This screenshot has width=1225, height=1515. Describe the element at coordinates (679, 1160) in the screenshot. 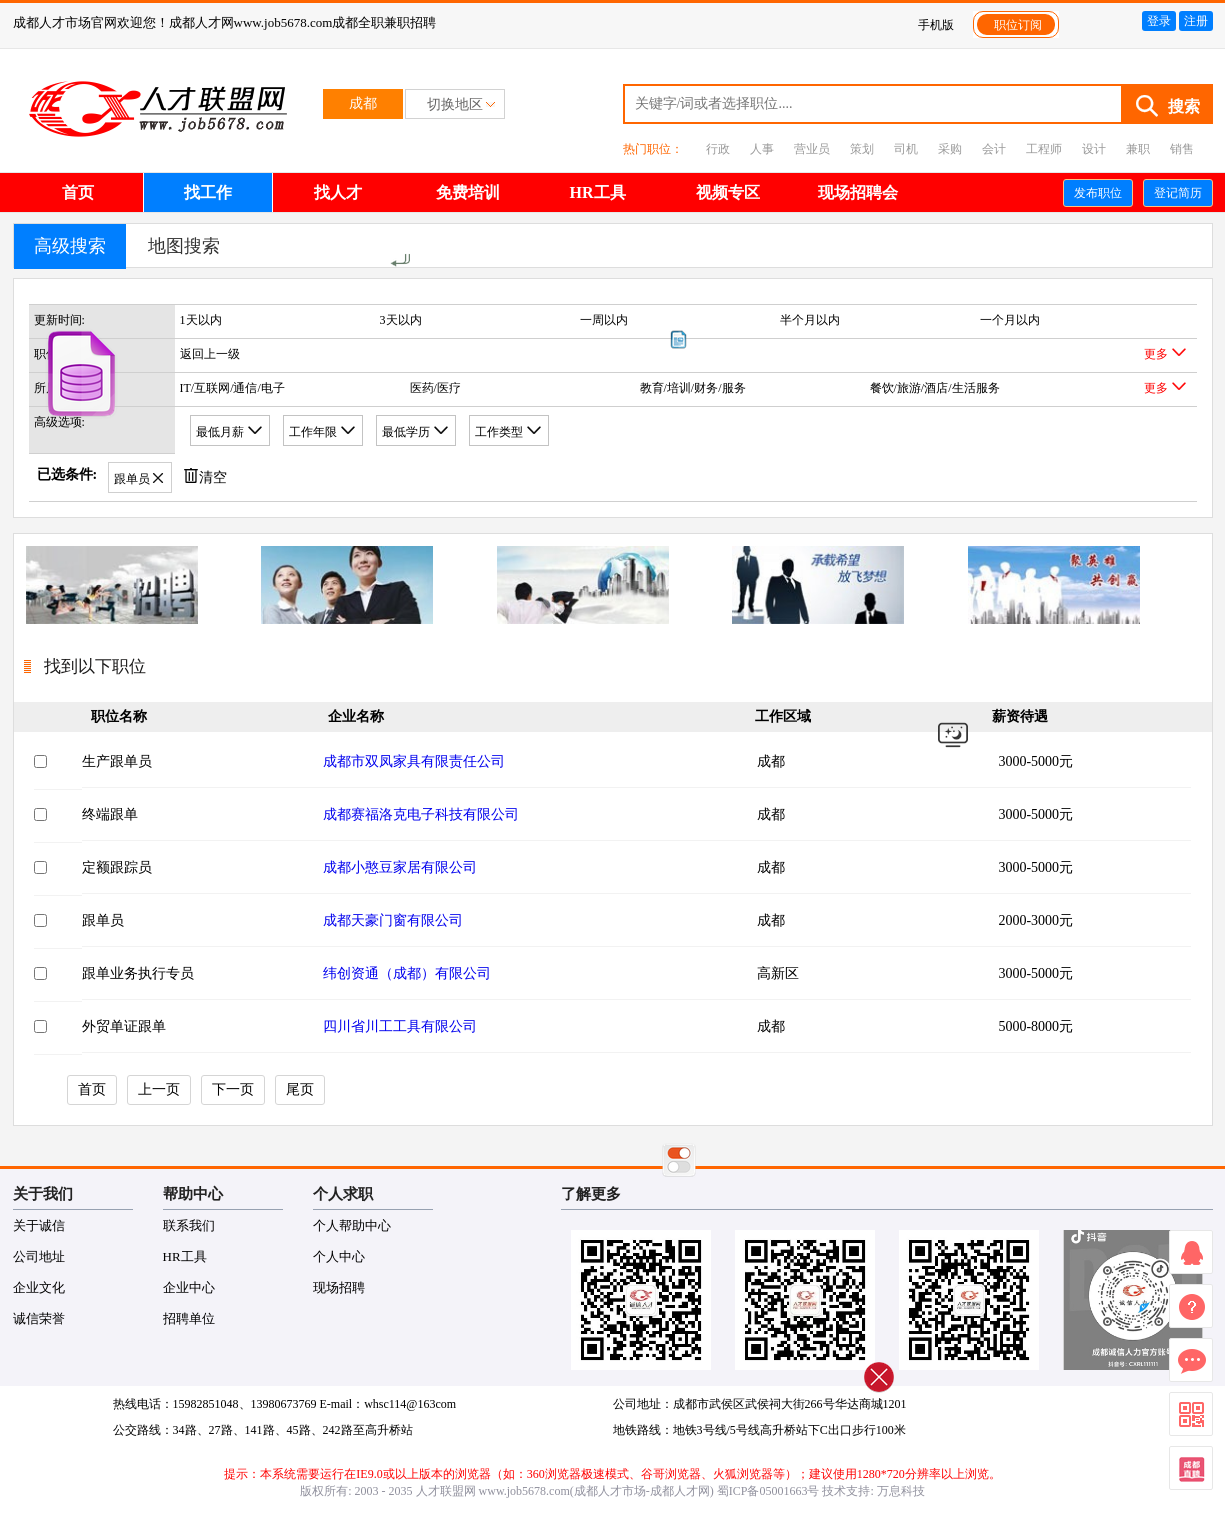

I see `open unity tweak tool settings` at that location.